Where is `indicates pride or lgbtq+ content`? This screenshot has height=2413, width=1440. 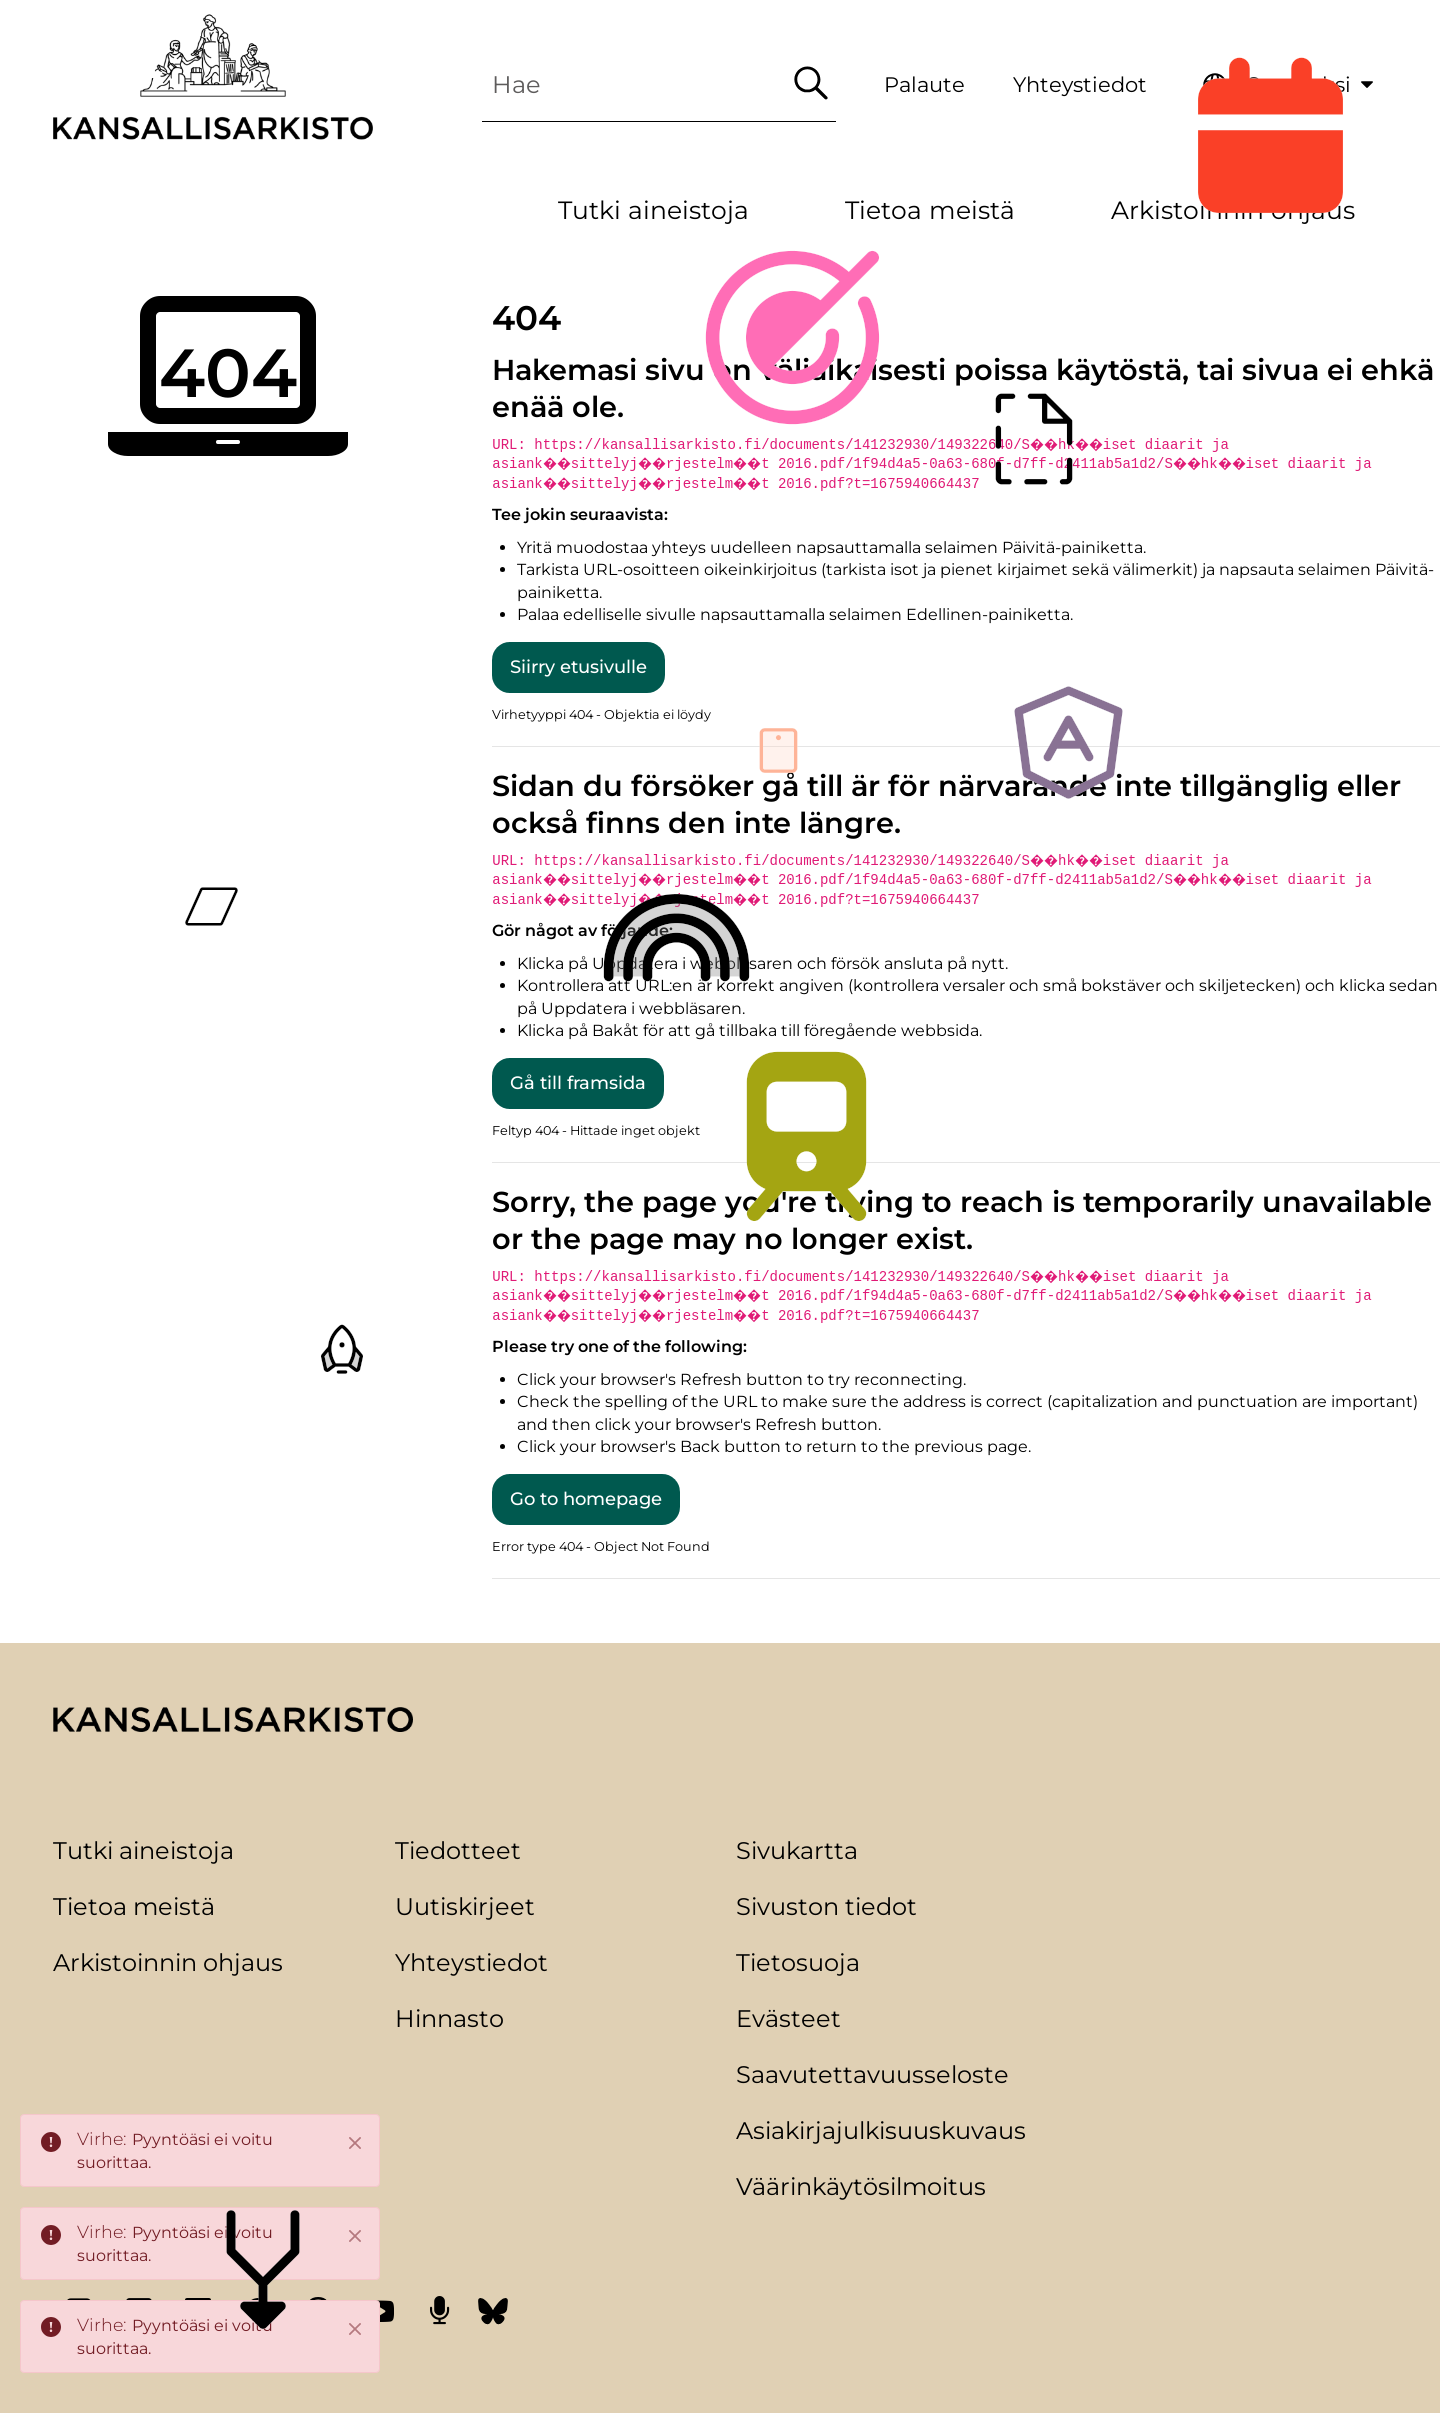 indicates pride or lgbtq+ content is located at coordinates (676, 942).